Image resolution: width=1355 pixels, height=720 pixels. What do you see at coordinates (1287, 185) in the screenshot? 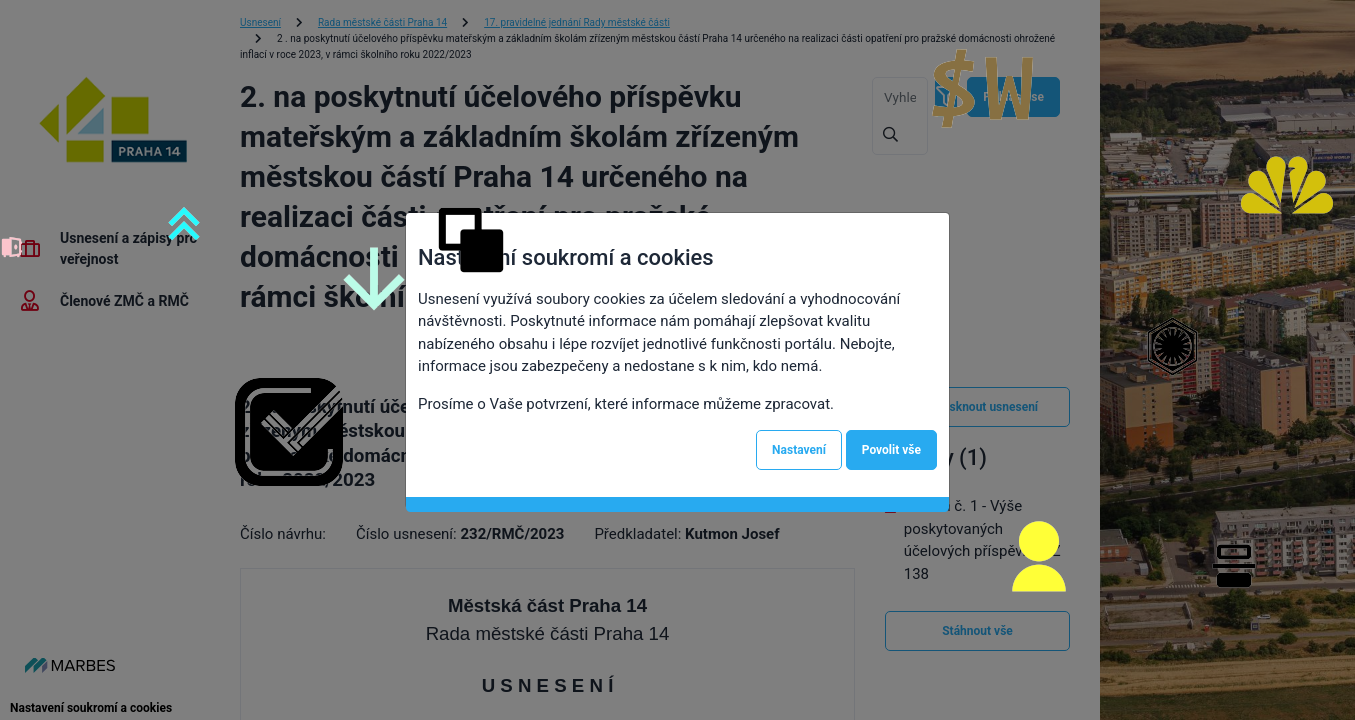
I see `NBC network branding or logo` at bounding box center [1287, 185].